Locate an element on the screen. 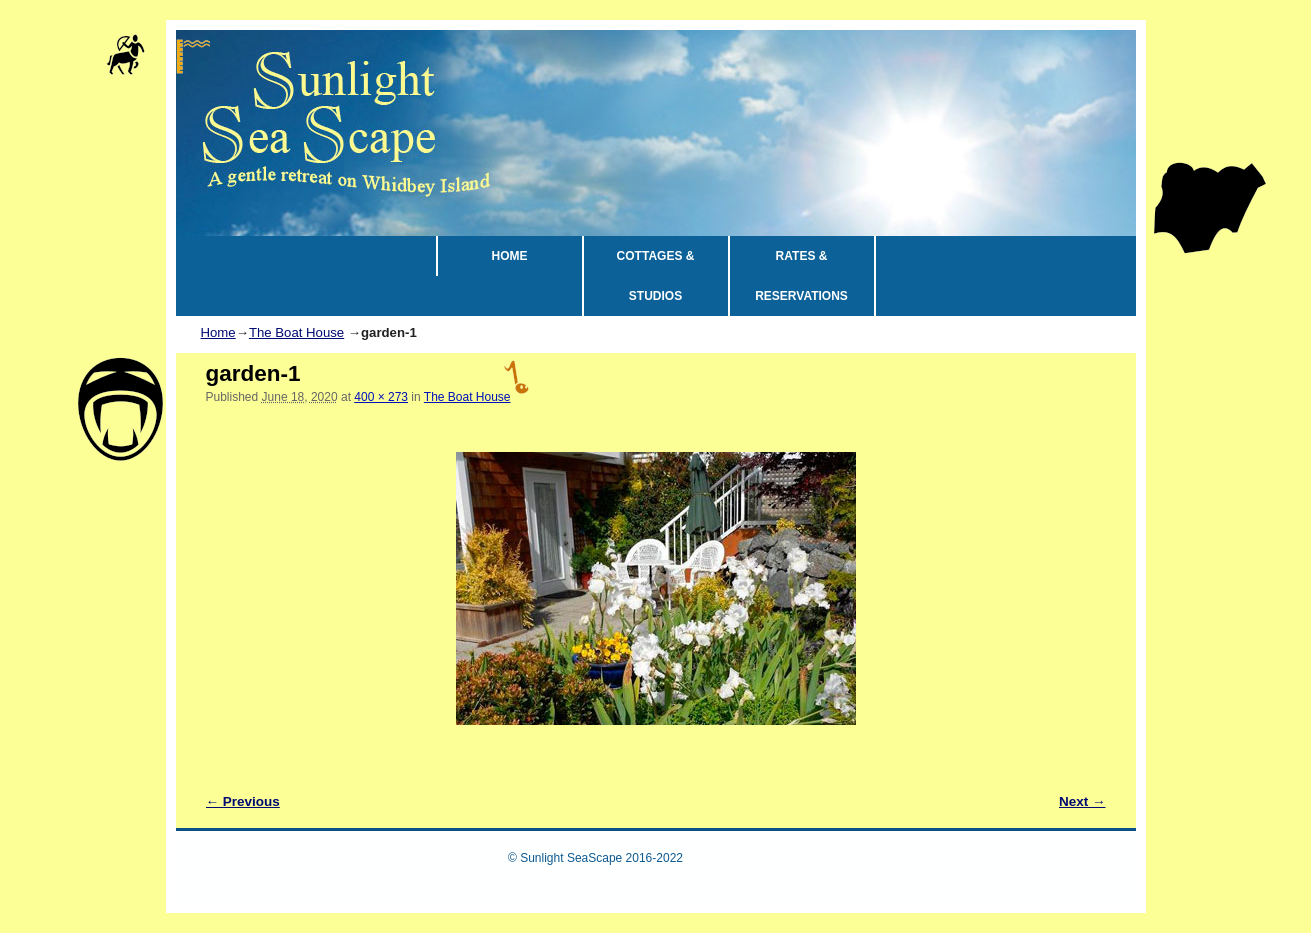 The width and height of the screenshot is (1311, 933). select centaur character or unit is located at coordinates (125, 54).